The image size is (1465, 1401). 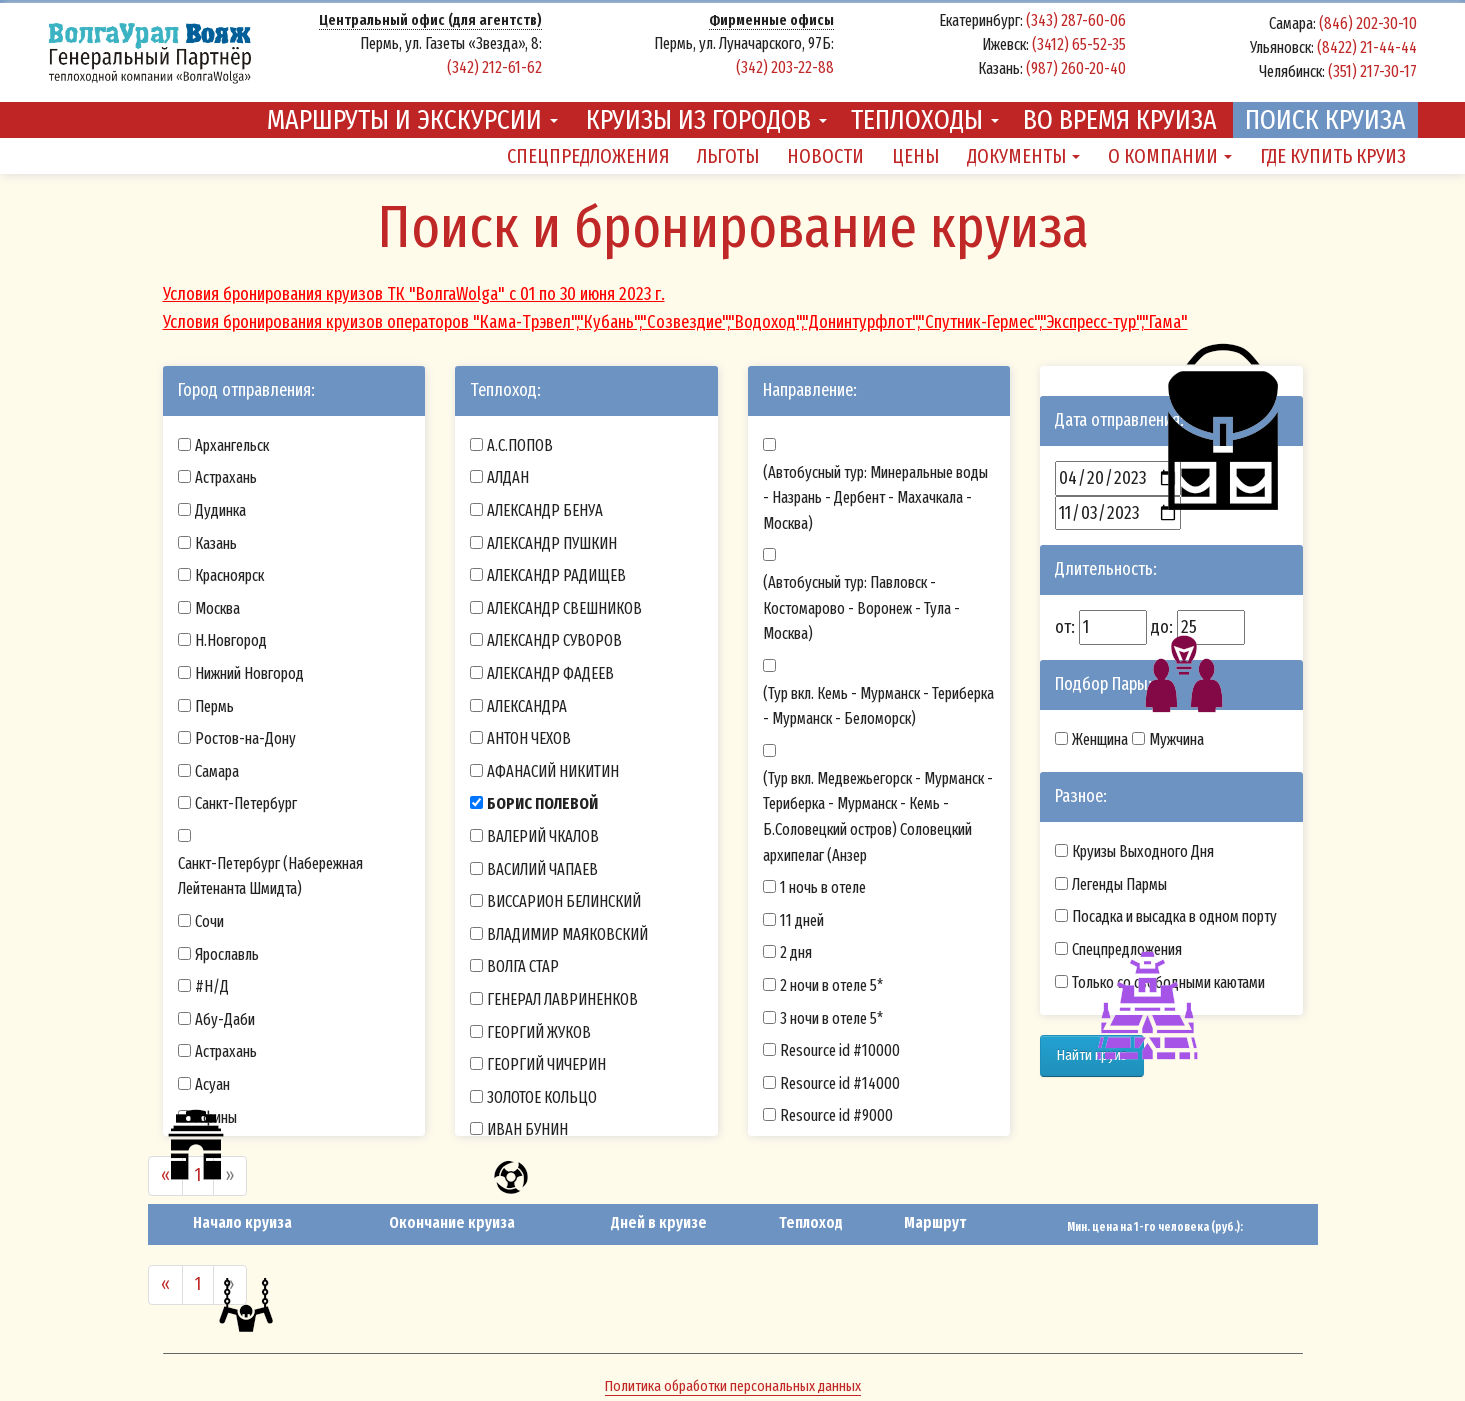 What do you see at coordinates (511, 1177) in the screenshot?
I see `throwing weapon or shuriken item in game inventory` at bounding box center [511, 1177].